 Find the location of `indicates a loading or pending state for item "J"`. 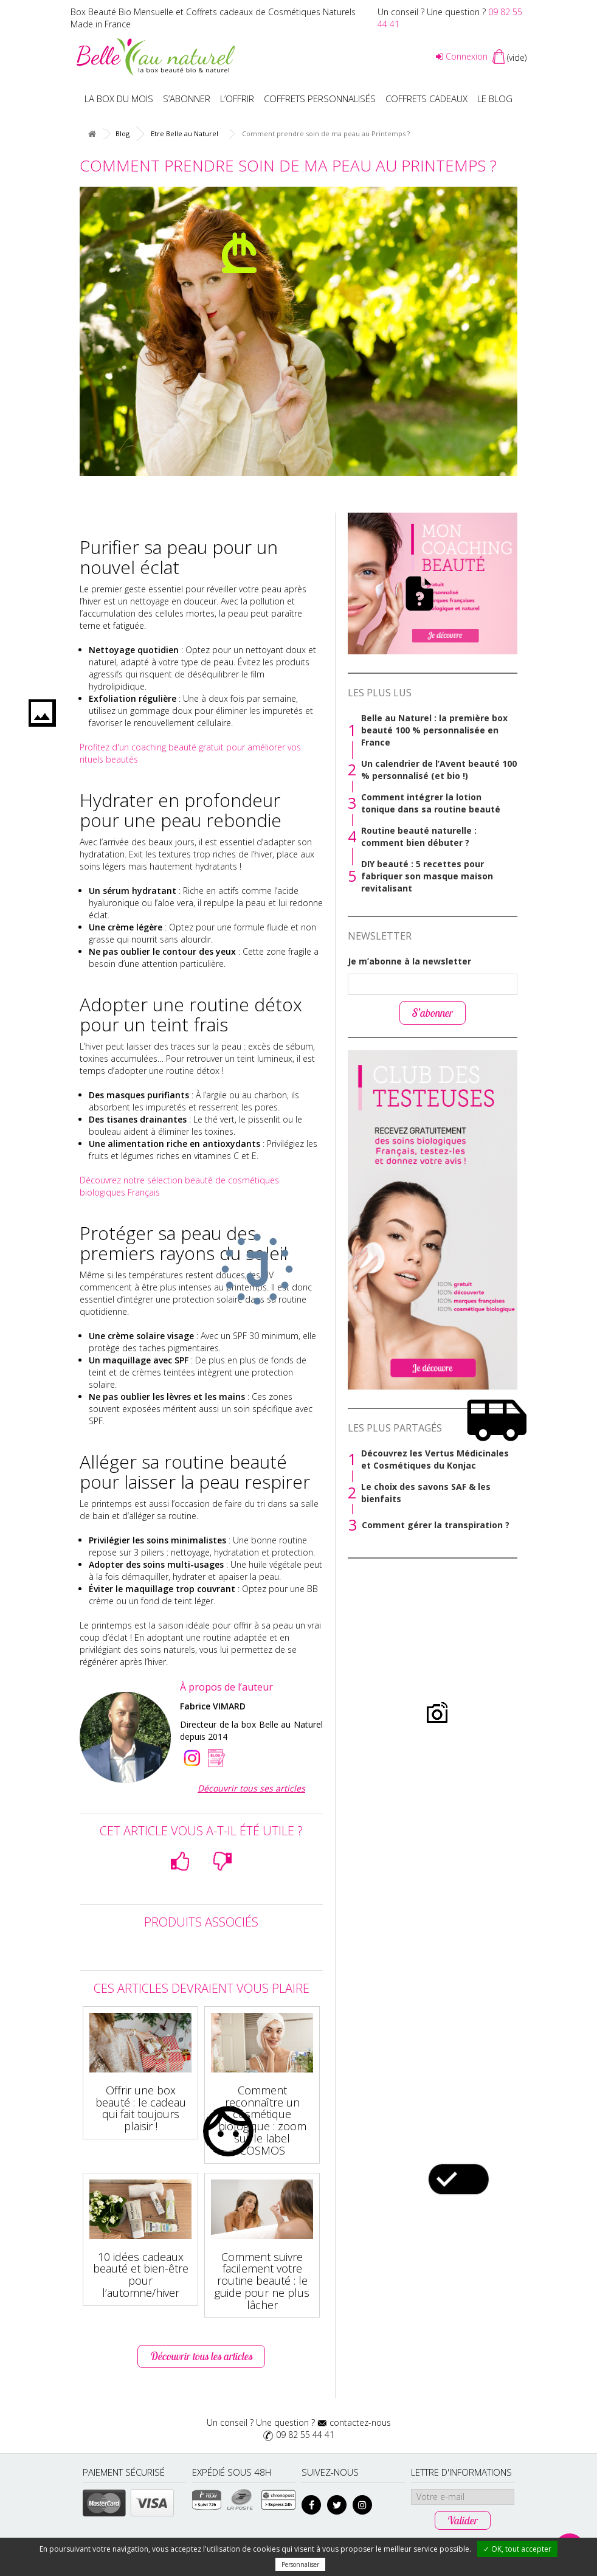

indicates a loading or pending state for item "J" is located at coordinates (257, 1269).